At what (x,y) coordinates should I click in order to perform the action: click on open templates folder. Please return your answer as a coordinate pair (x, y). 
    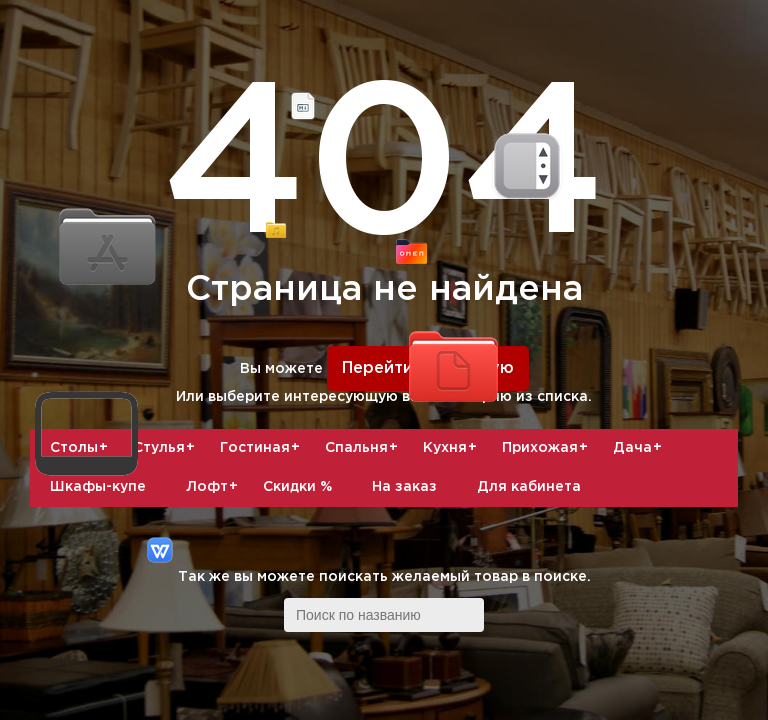
    Looking at the image, I should click on (107, 246).